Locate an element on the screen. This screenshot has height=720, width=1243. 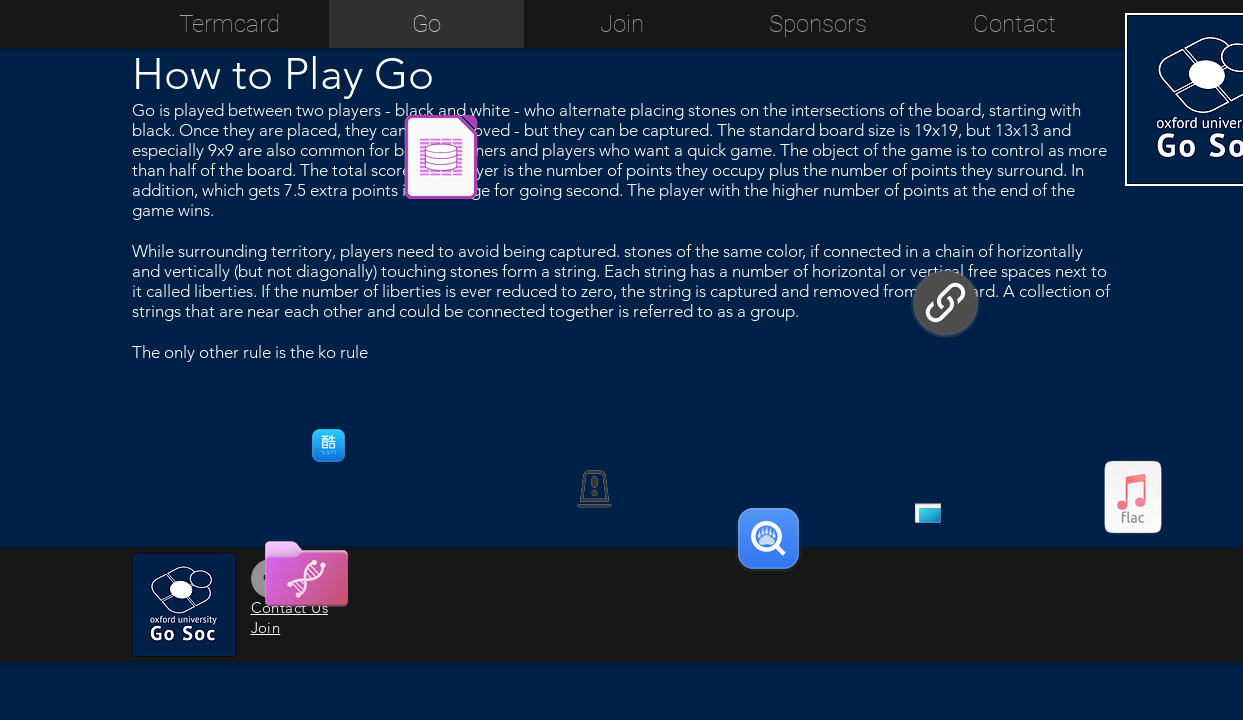
open IBus Chewing input method settings is located at coordinates (328, 445).